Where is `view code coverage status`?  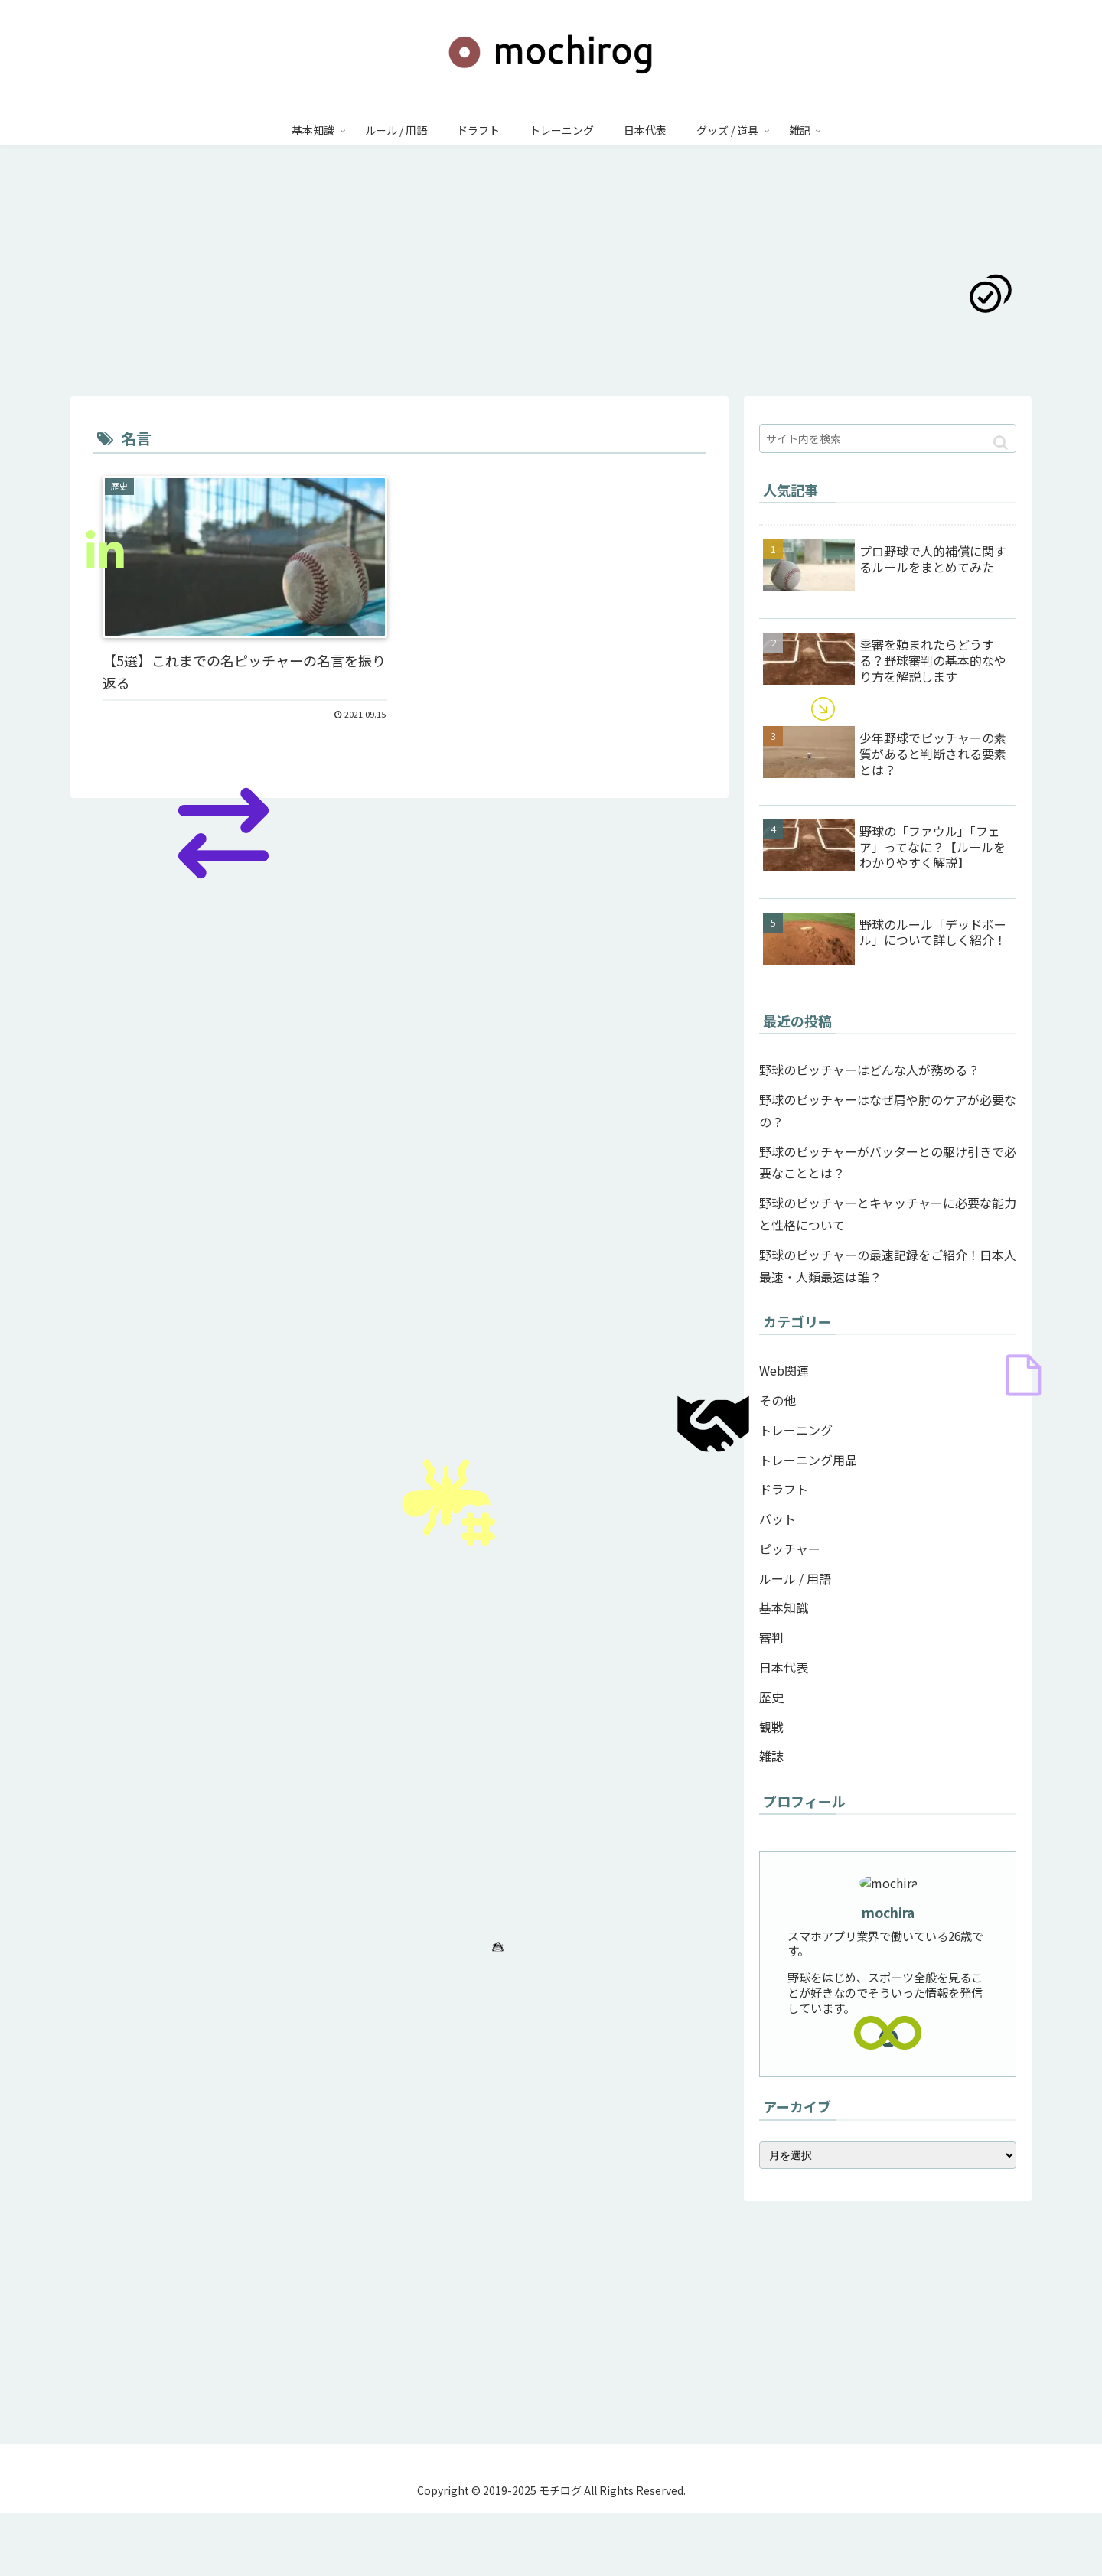 view code coverage status is located at coordinates (990, 291).